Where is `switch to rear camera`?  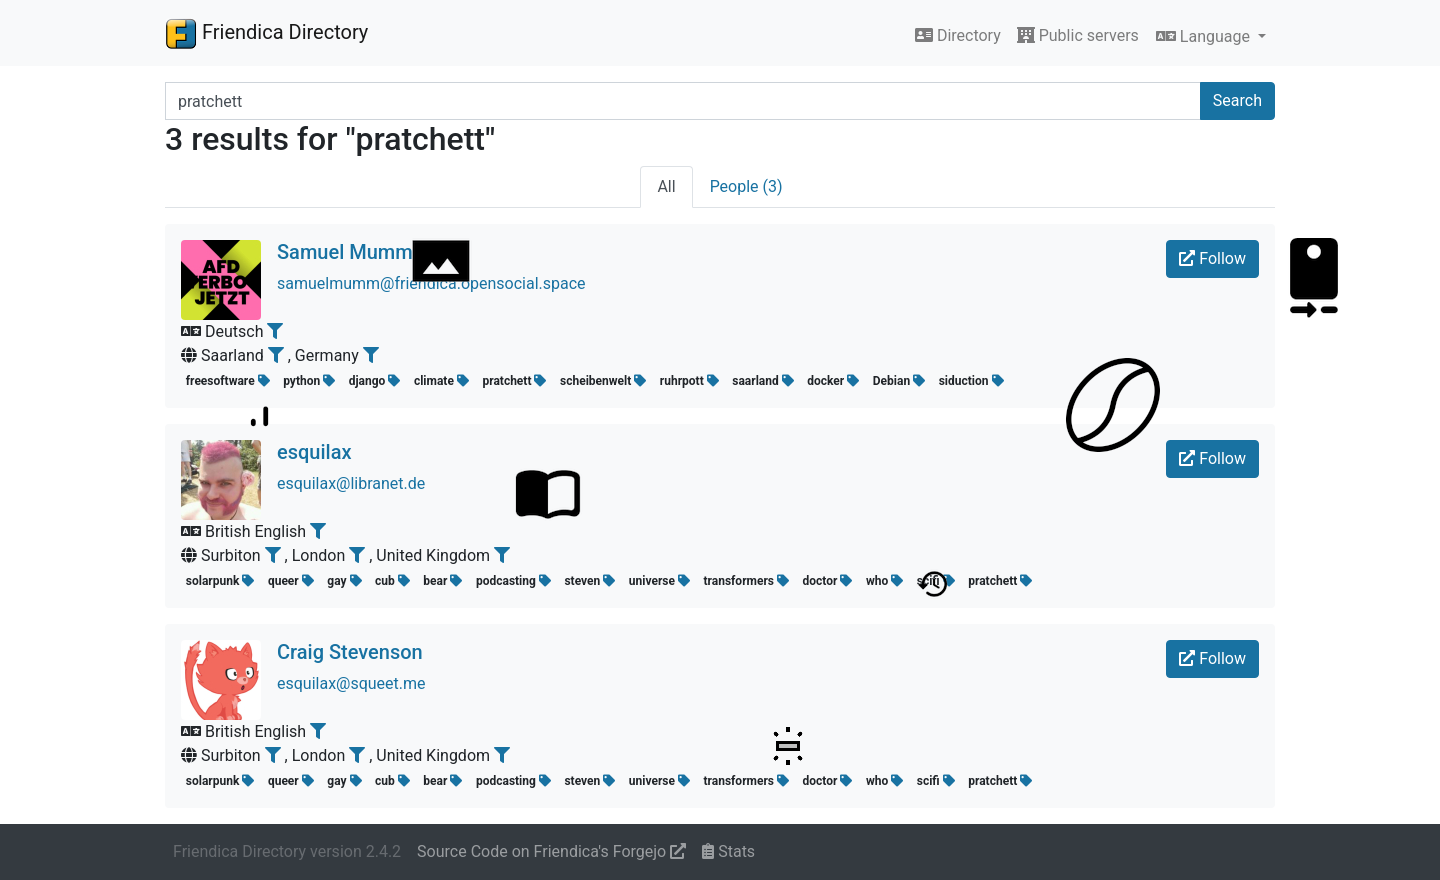
switch to rear camera is located at coordinates (1314, 279).